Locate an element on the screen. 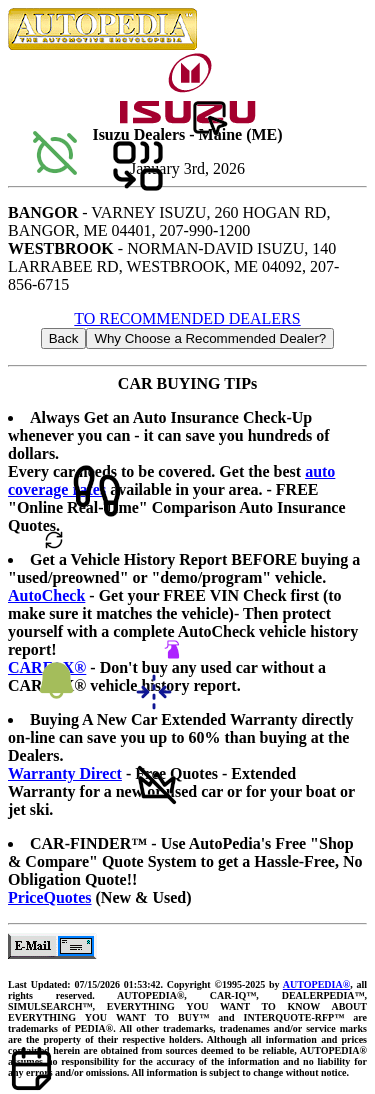 The image size is (375, 1094). collapse content horizontally is located at coordinates (154, 692).